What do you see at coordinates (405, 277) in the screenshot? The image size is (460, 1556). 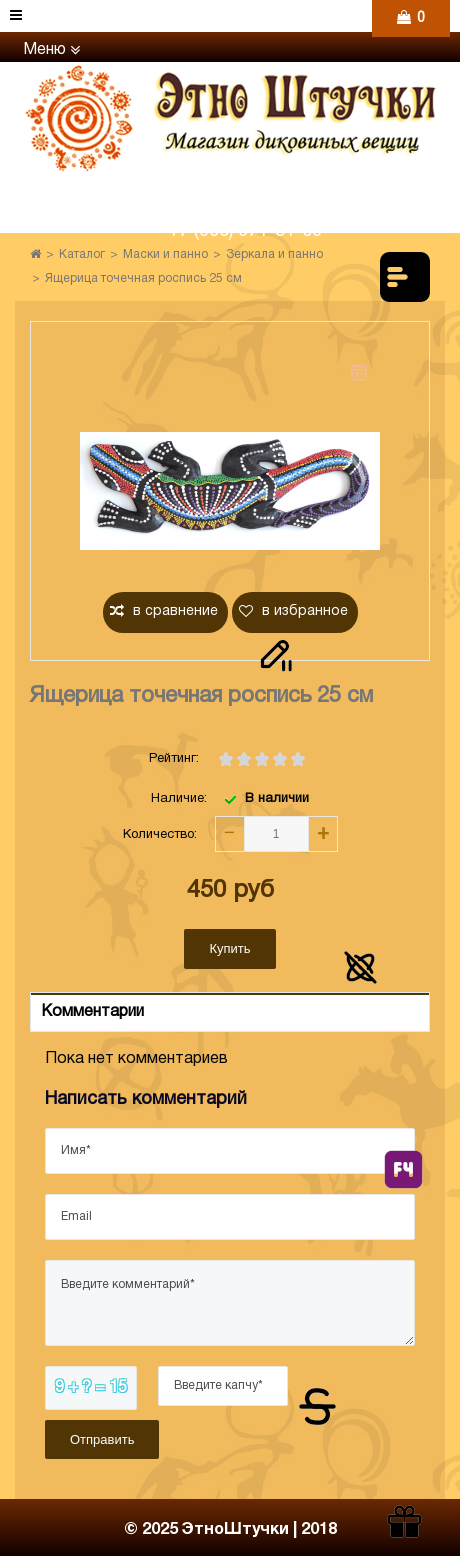 I see `align content to the left, vertically centered` at bounding box center [405, 277].